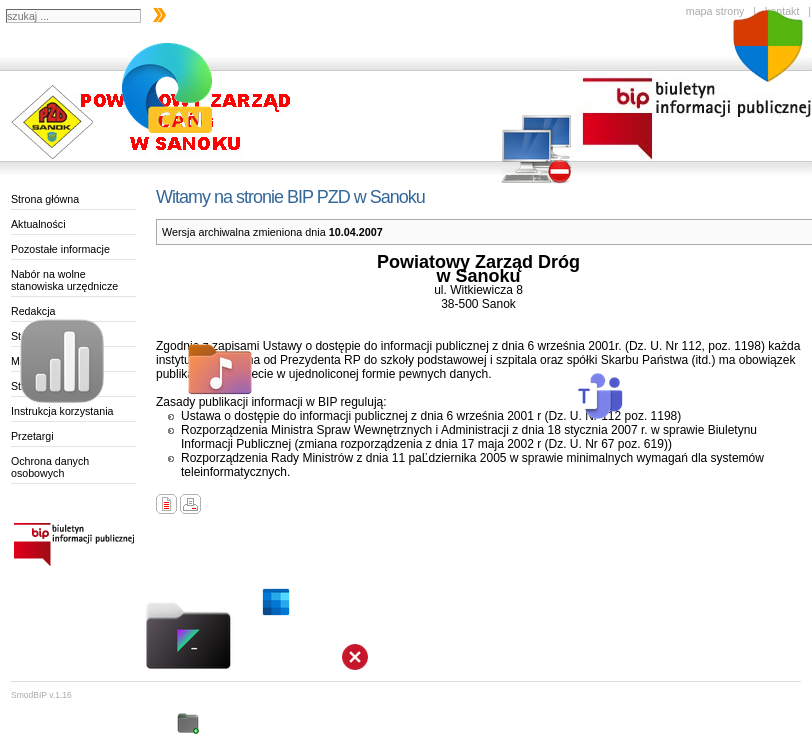 Image resolution: width=812 pixels, height=739 pixels. What do you see at coordinates (276, 602) in the screenshot?
I see `open the calendar app` at bounding box center [276, 602].